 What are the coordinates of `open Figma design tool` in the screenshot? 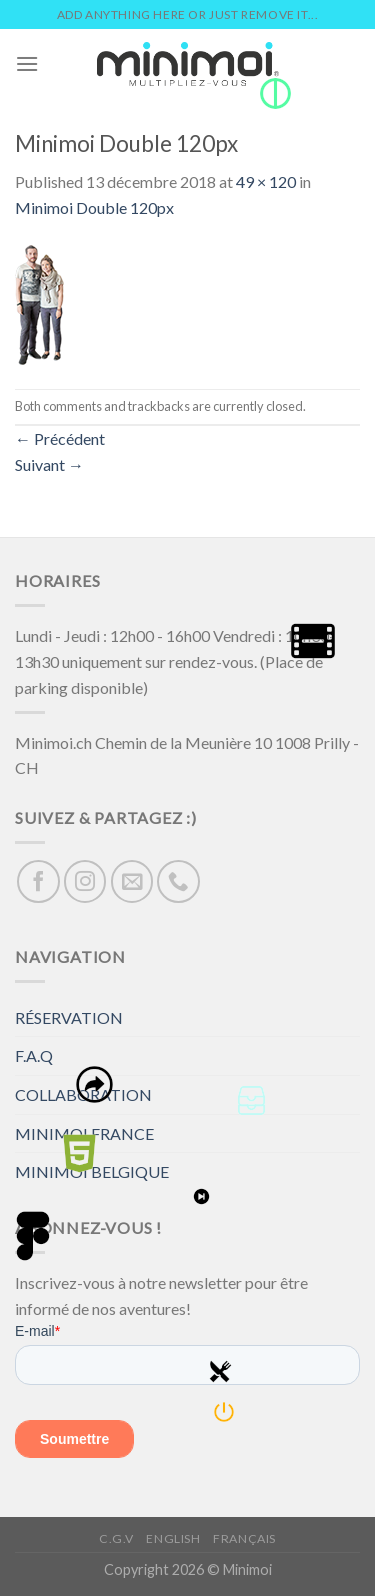 It's located at (33, 1236).